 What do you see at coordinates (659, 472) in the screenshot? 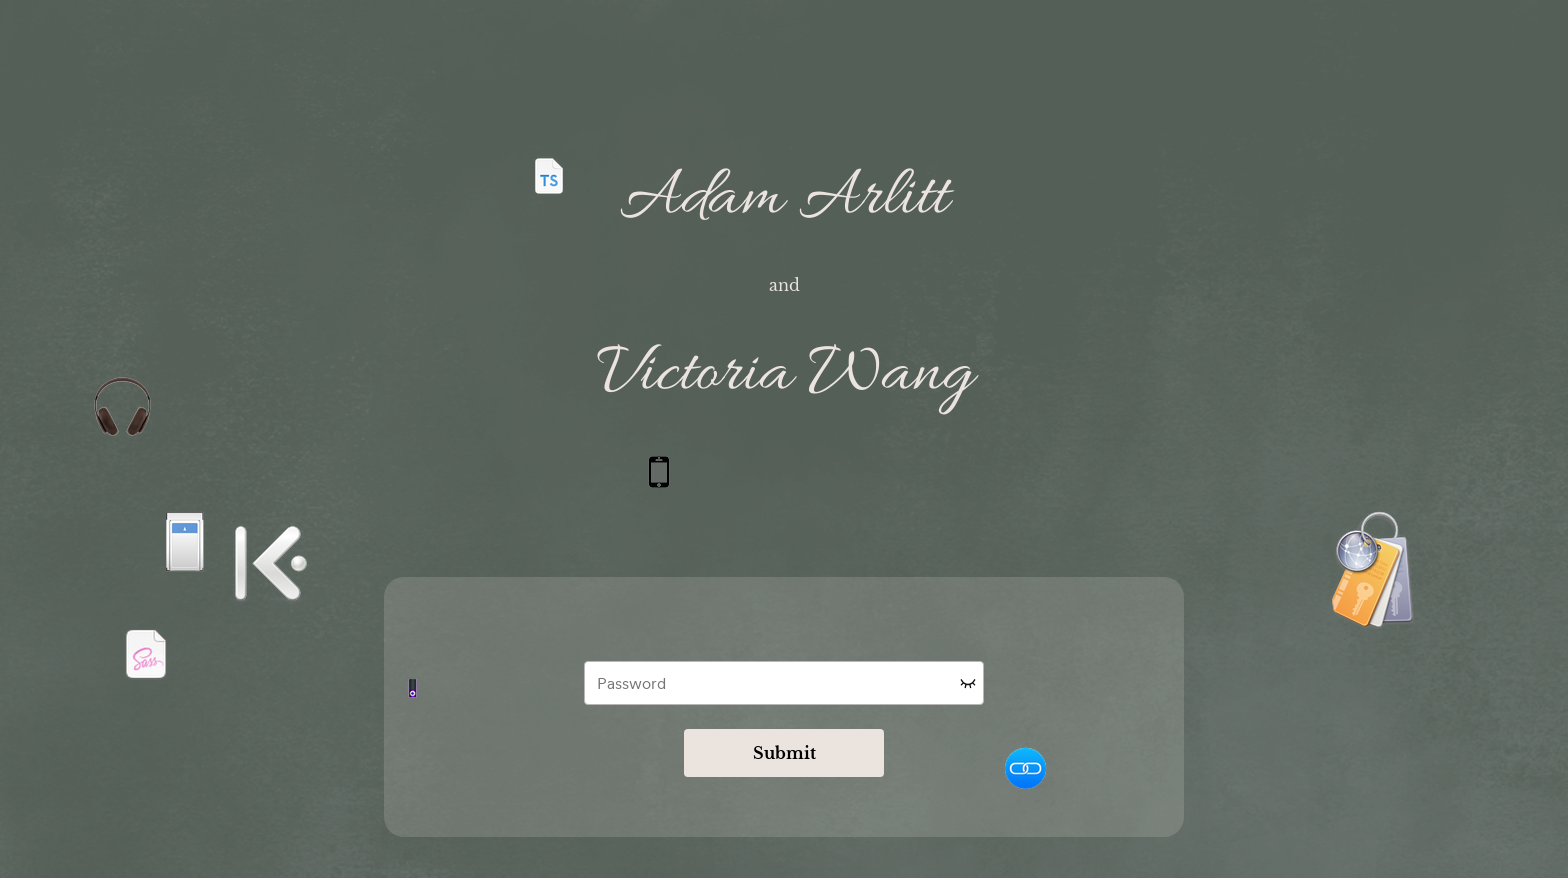
I see `view connected iPhone in sidebar` at bounding box center [659, 472].